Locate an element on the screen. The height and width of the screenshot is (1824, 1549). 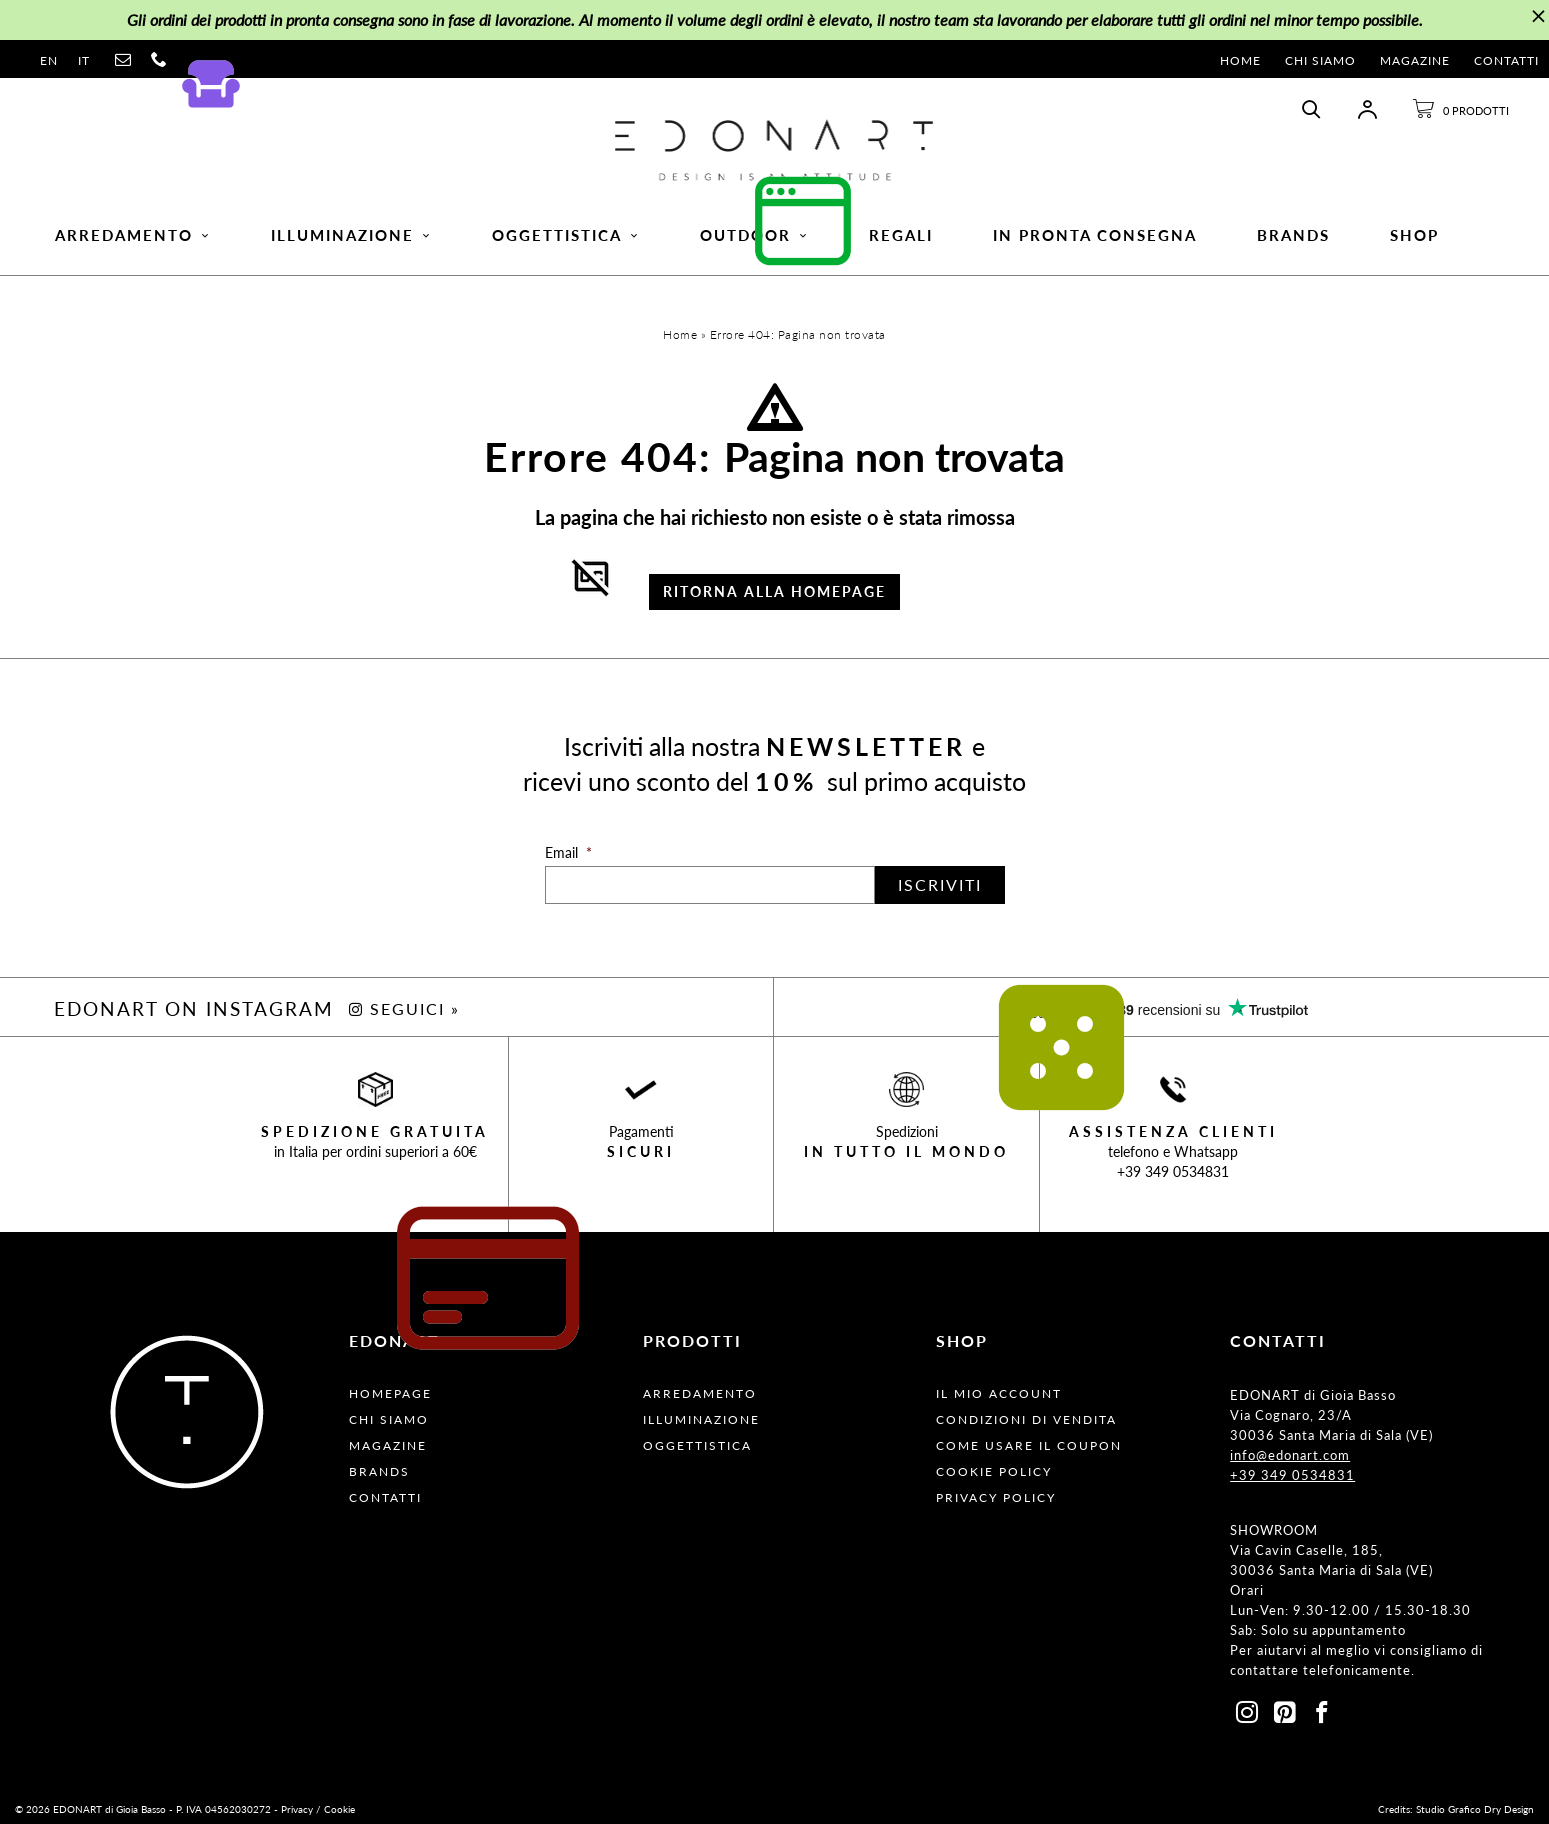
manage payment methods is located at coordinates (488, 1278).